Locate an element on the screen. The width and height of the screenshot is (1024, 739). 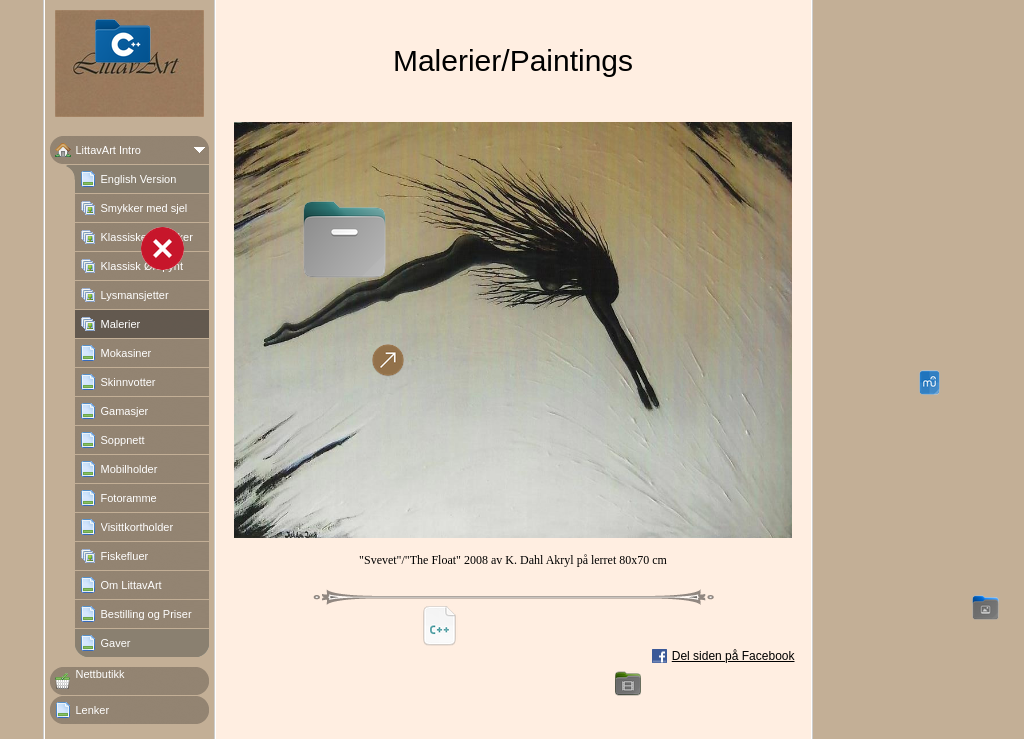
open folder containing C++ project files is located at coordinates (122, 42).